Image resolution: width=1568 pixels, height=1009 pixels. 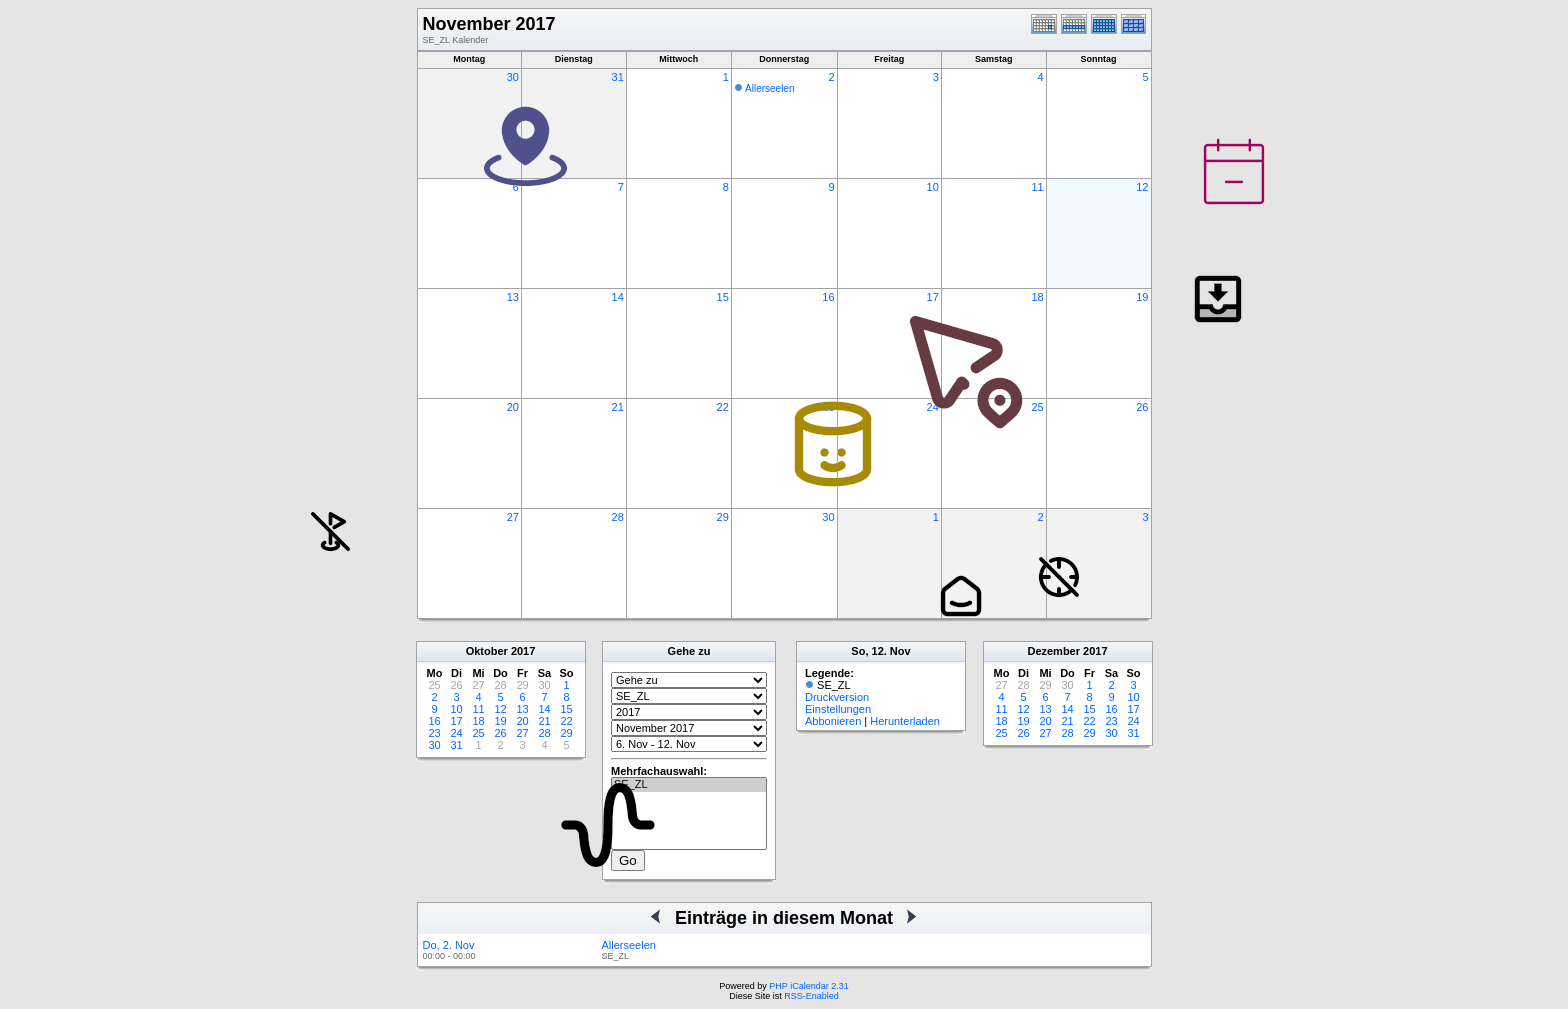 I want to click on indicates a healthy or happy database status, so click(x=833, y=444).